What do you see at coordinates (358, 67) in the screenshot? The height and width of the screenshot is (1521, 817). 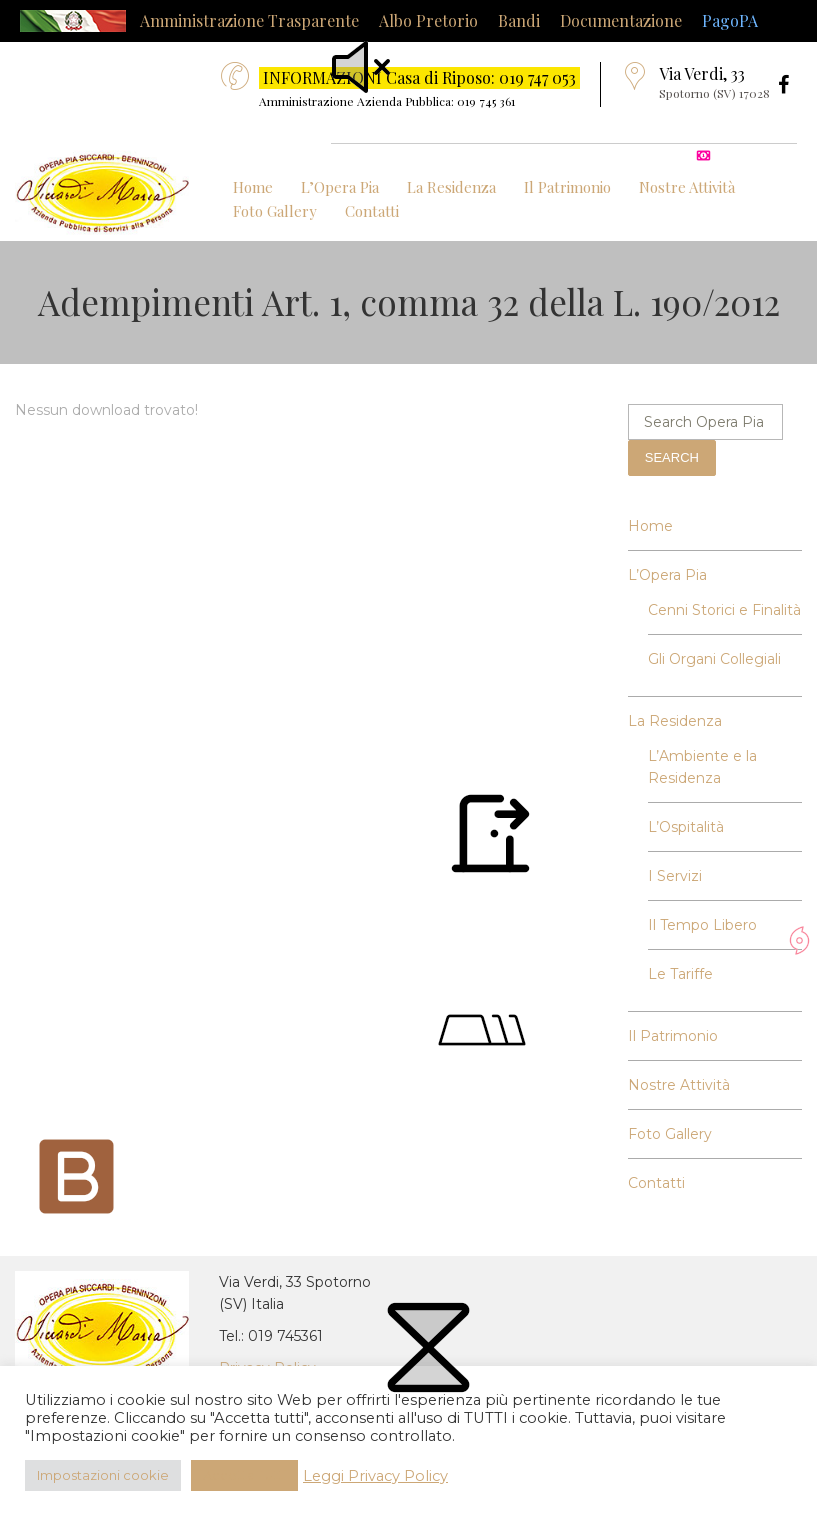 I see `mute audio or sound` at bounding box center [358, 67].